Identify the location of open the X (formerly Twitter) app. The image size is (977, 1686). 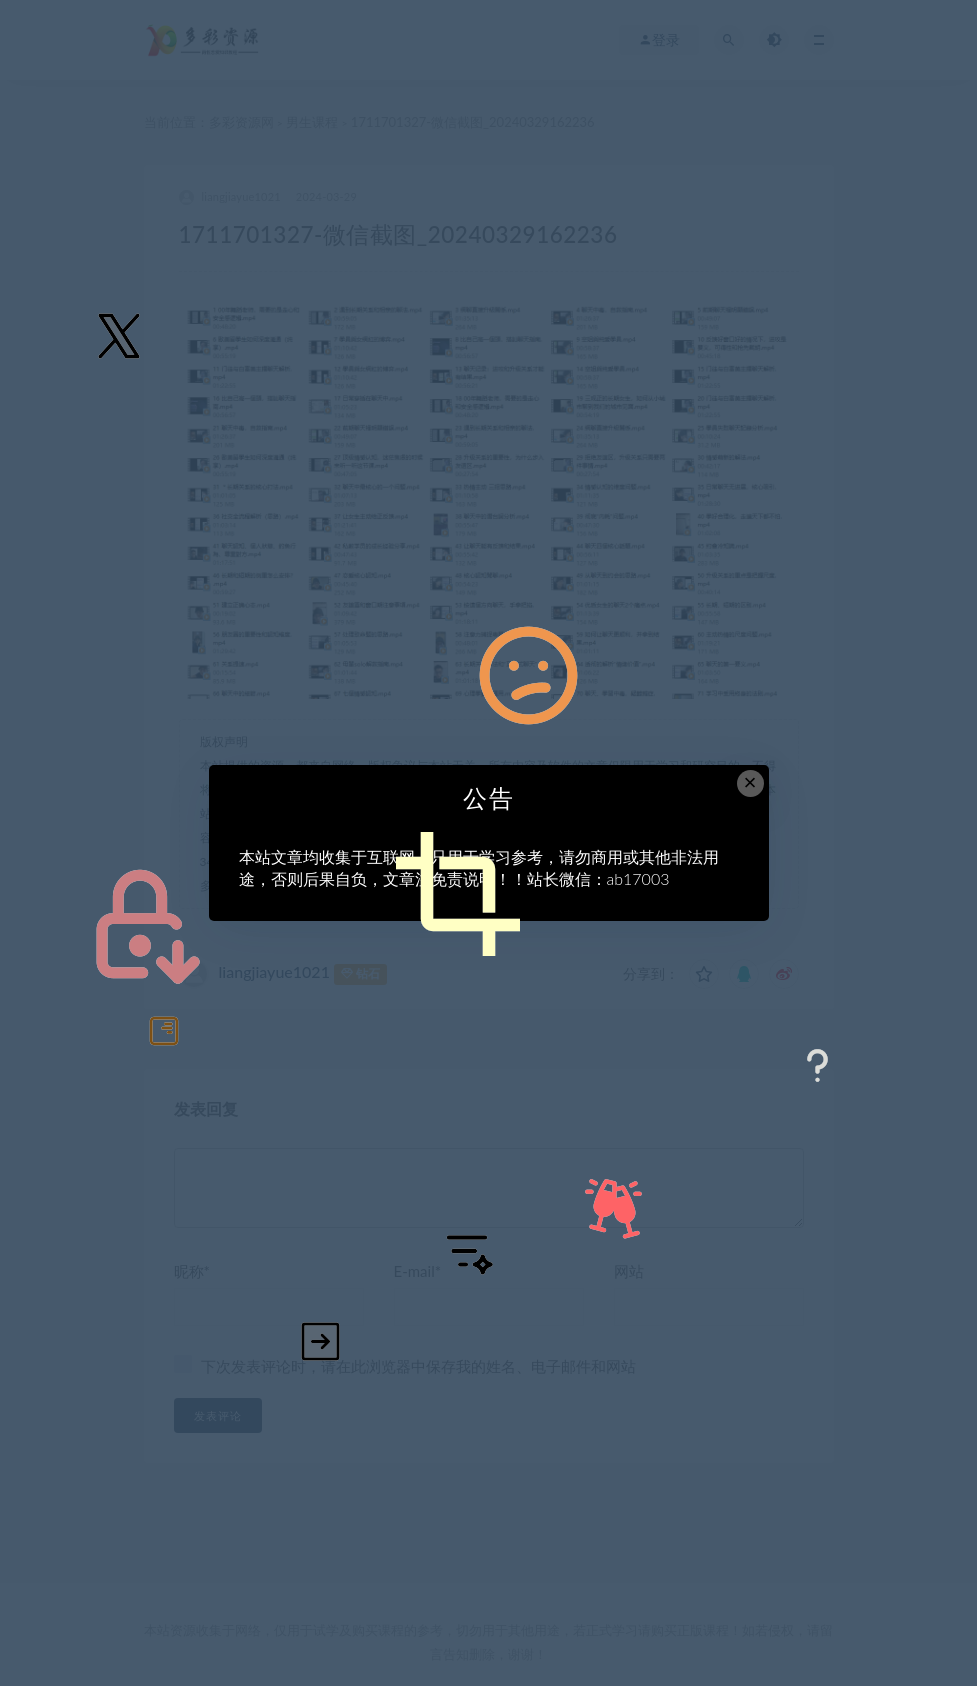
(119, 336).